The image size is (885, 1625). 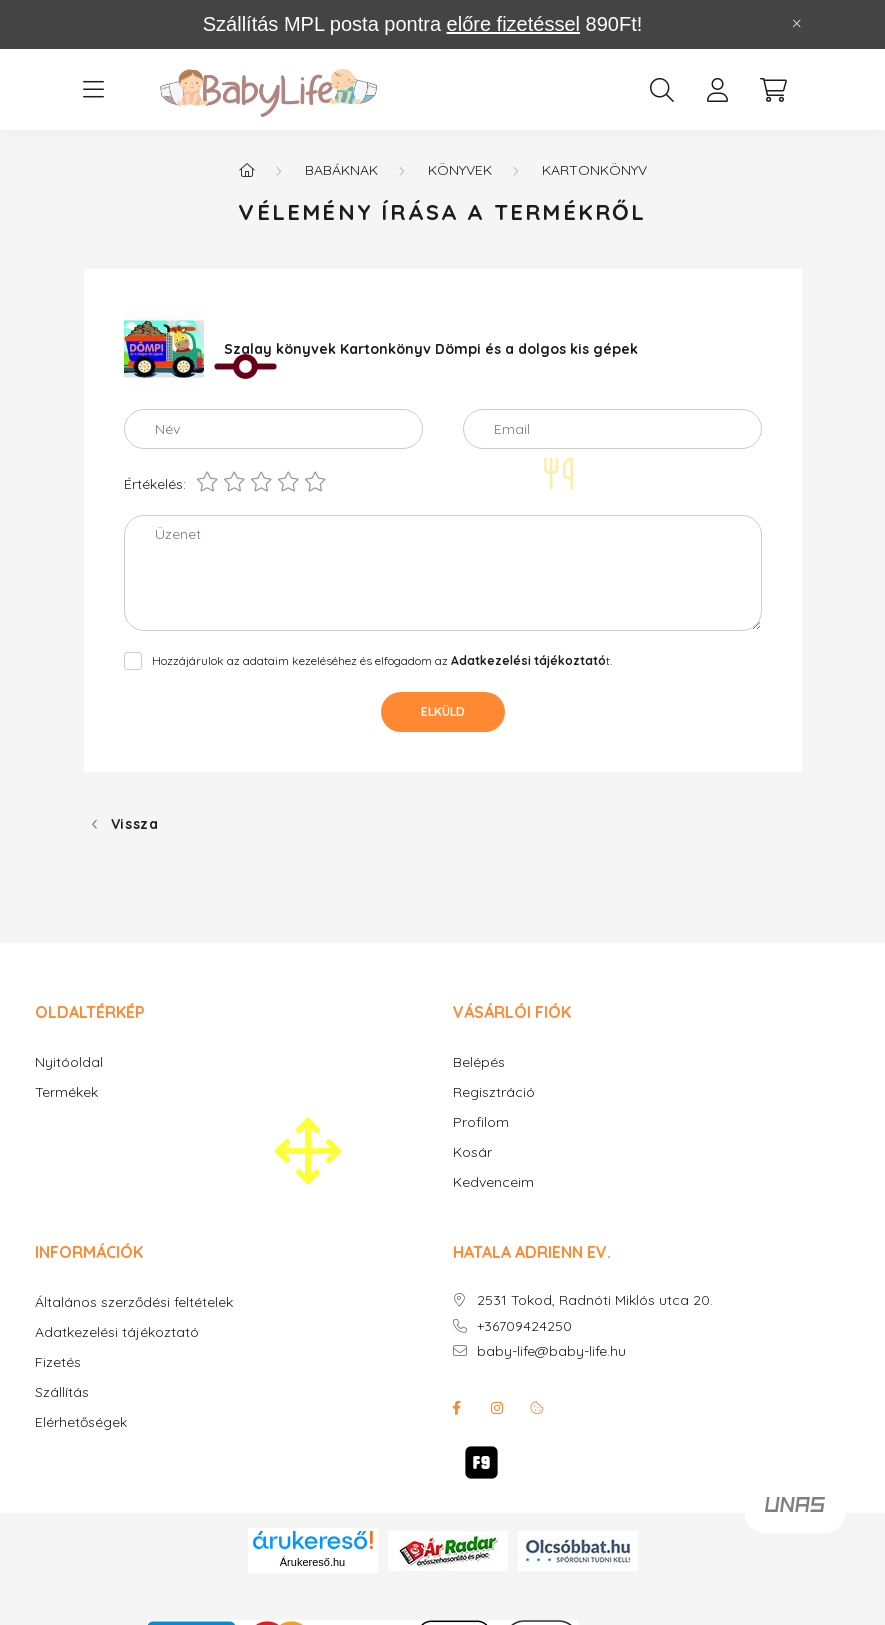 I want to click on keyboard shortcut indicator for F9 function key, so click(x=481, y=1462).